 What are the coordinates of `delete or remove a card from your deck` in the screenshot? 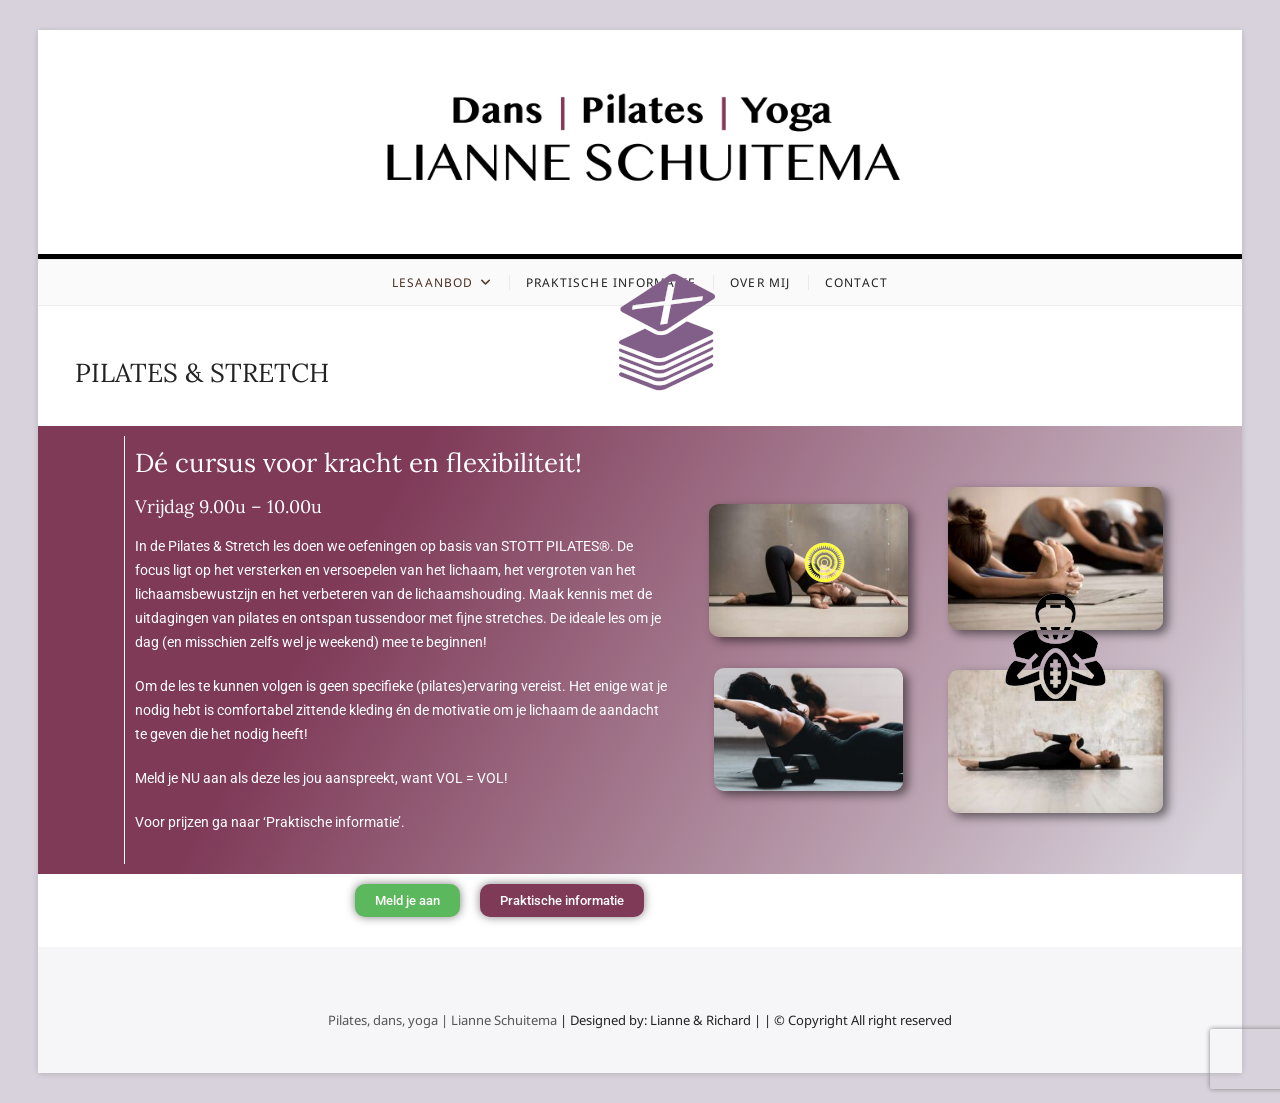 It's located at (667, 326).